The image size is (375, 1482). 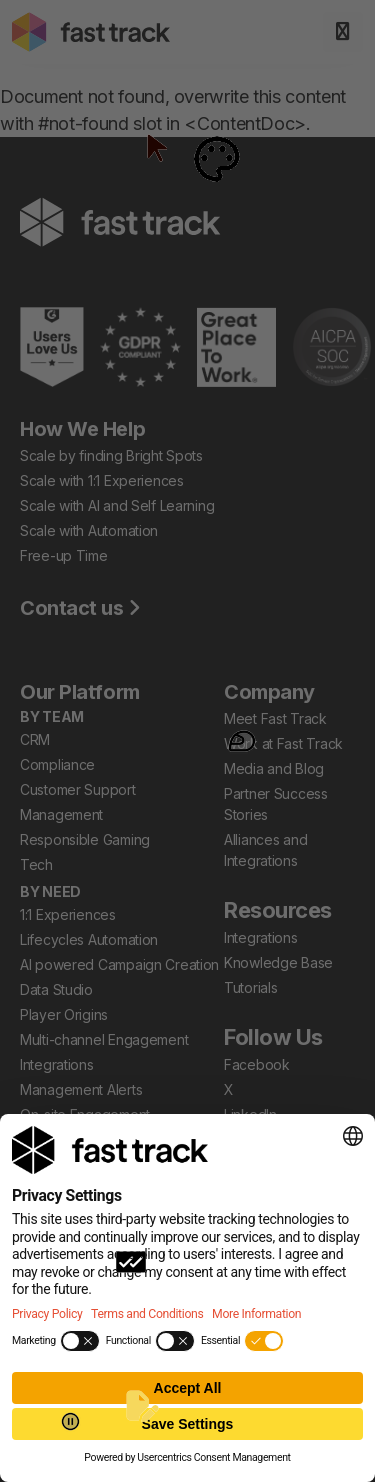 What do you see at coordinates (131, 1262) in the screenshot?
I see `indicates multiple items selected or completed` at bounding box center [131, 1262].